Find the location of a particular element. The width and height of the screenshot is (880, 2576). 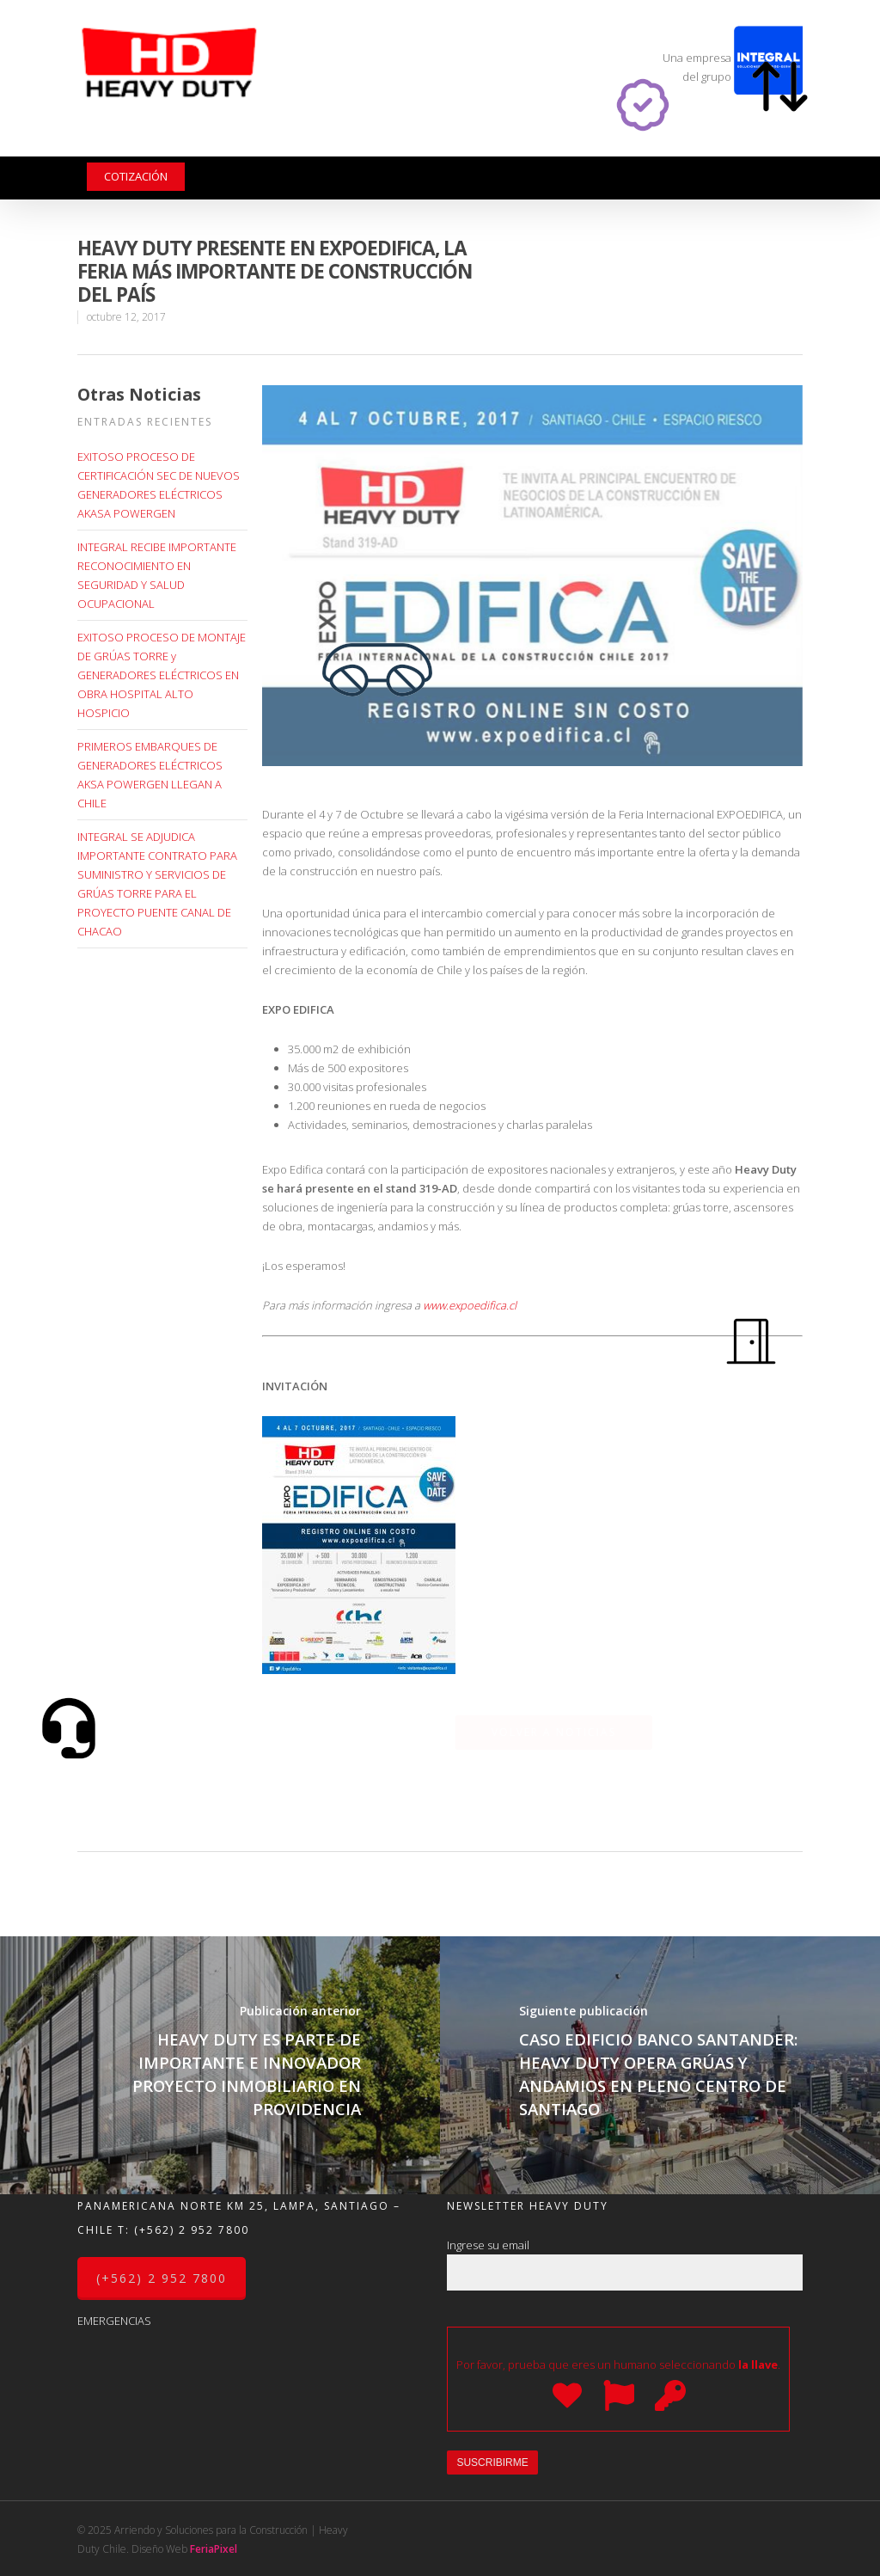

access virtual reality or immersive mode is located at coordinates (377, 670).